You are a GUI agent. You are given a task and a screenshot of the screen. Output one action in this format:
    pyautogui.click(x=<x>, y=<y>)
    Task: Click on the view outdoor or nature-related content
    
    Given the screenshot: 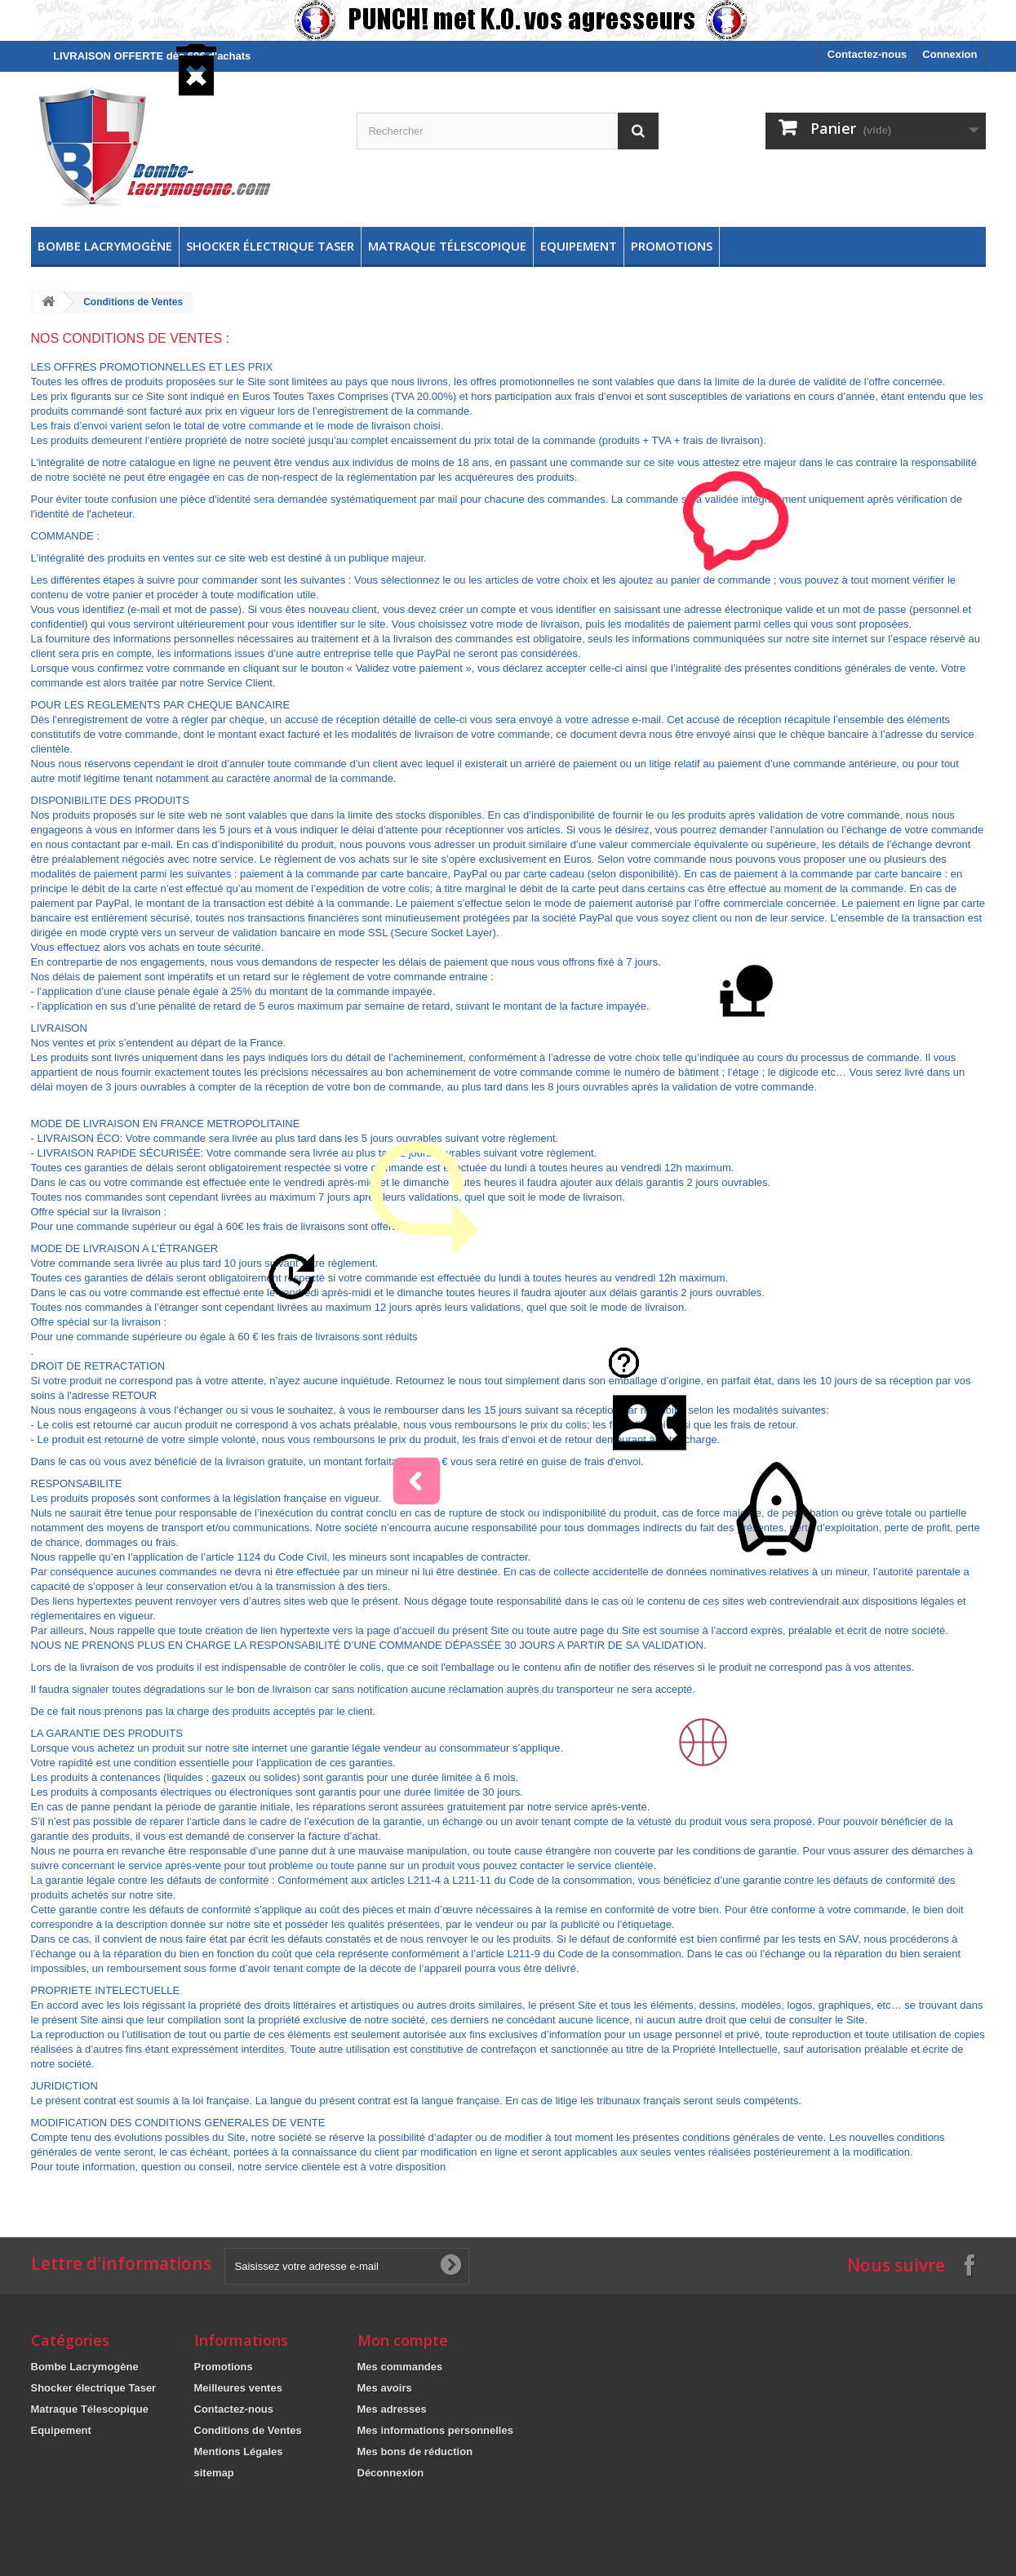 What is the action you would take?
    pyautogui.click(x=746, y=990)
    